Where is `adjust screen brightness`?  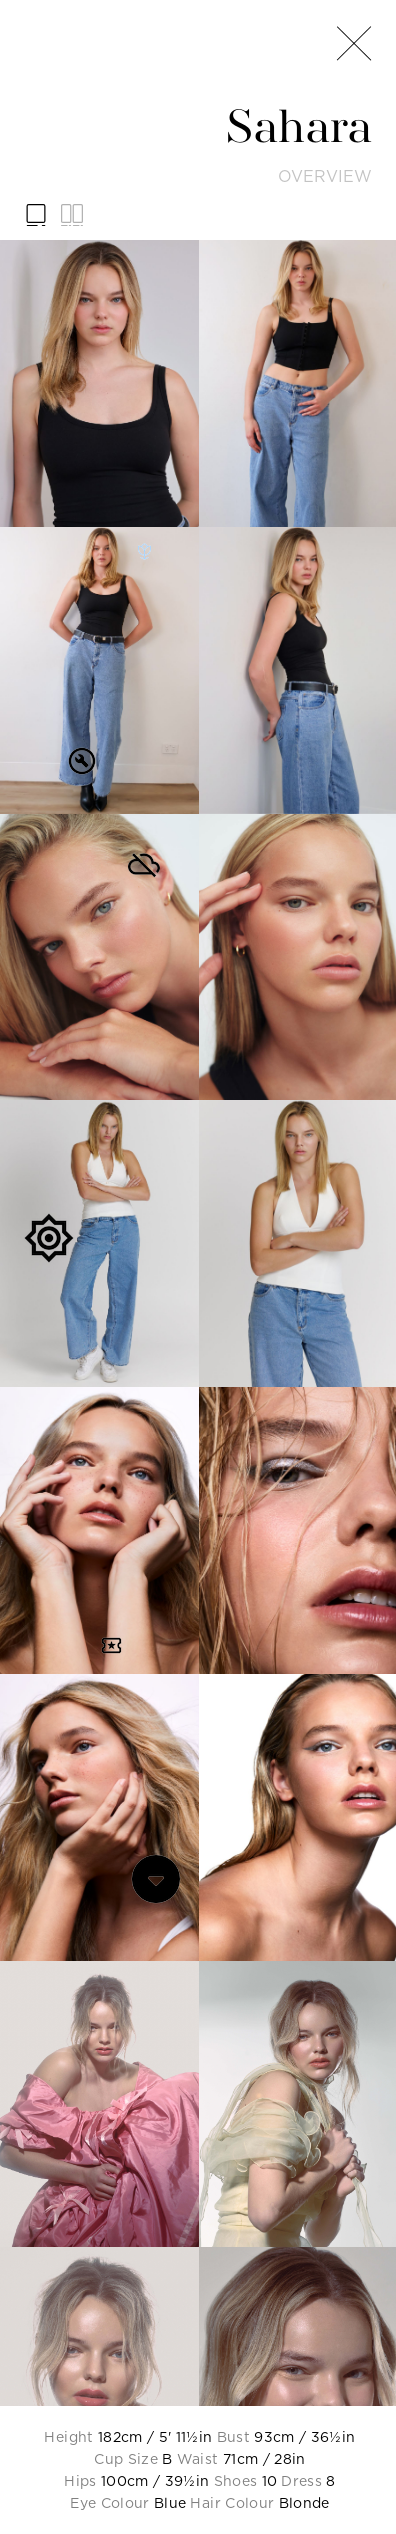
adjust screen brightness is located at coordinates (49, 1238).